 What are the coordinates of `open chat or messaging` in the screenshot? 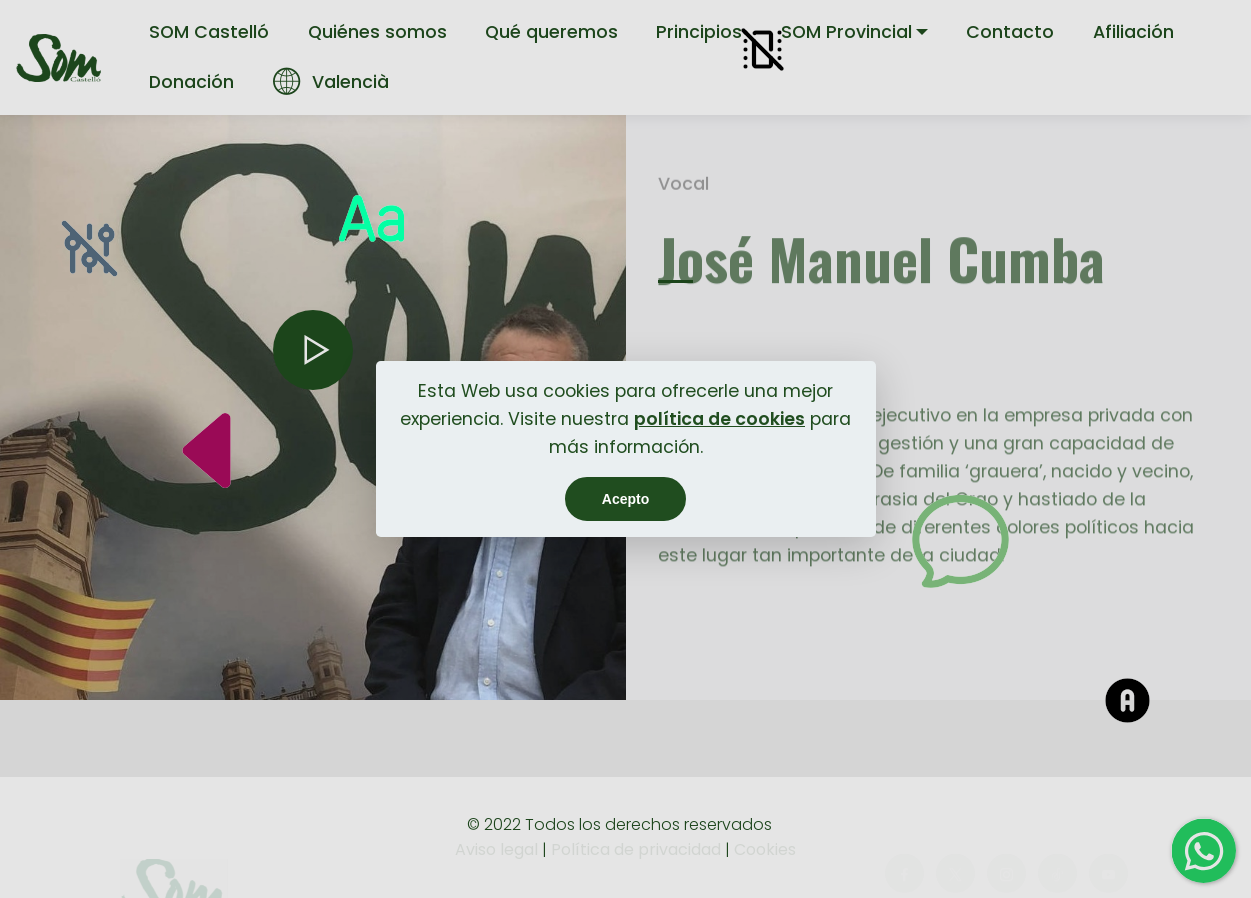 It's located at (960, 539).